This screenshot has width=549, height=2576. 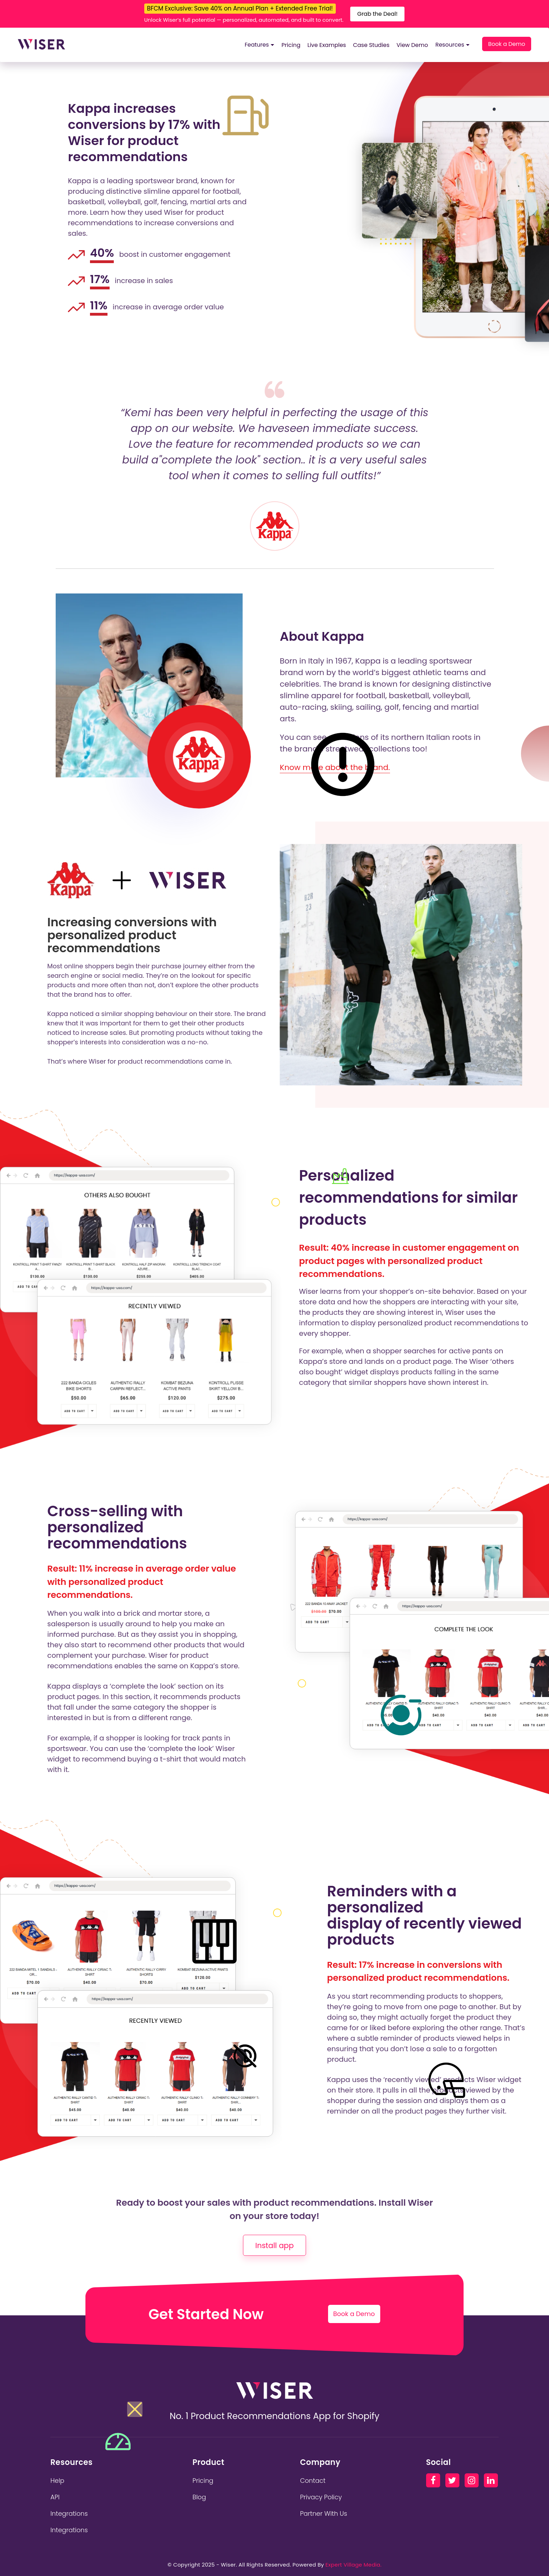 What do you see at coordinates (343, 764) in the screenshot?
I see `indicates a warning or alert state` at bounding box center [343, 764].